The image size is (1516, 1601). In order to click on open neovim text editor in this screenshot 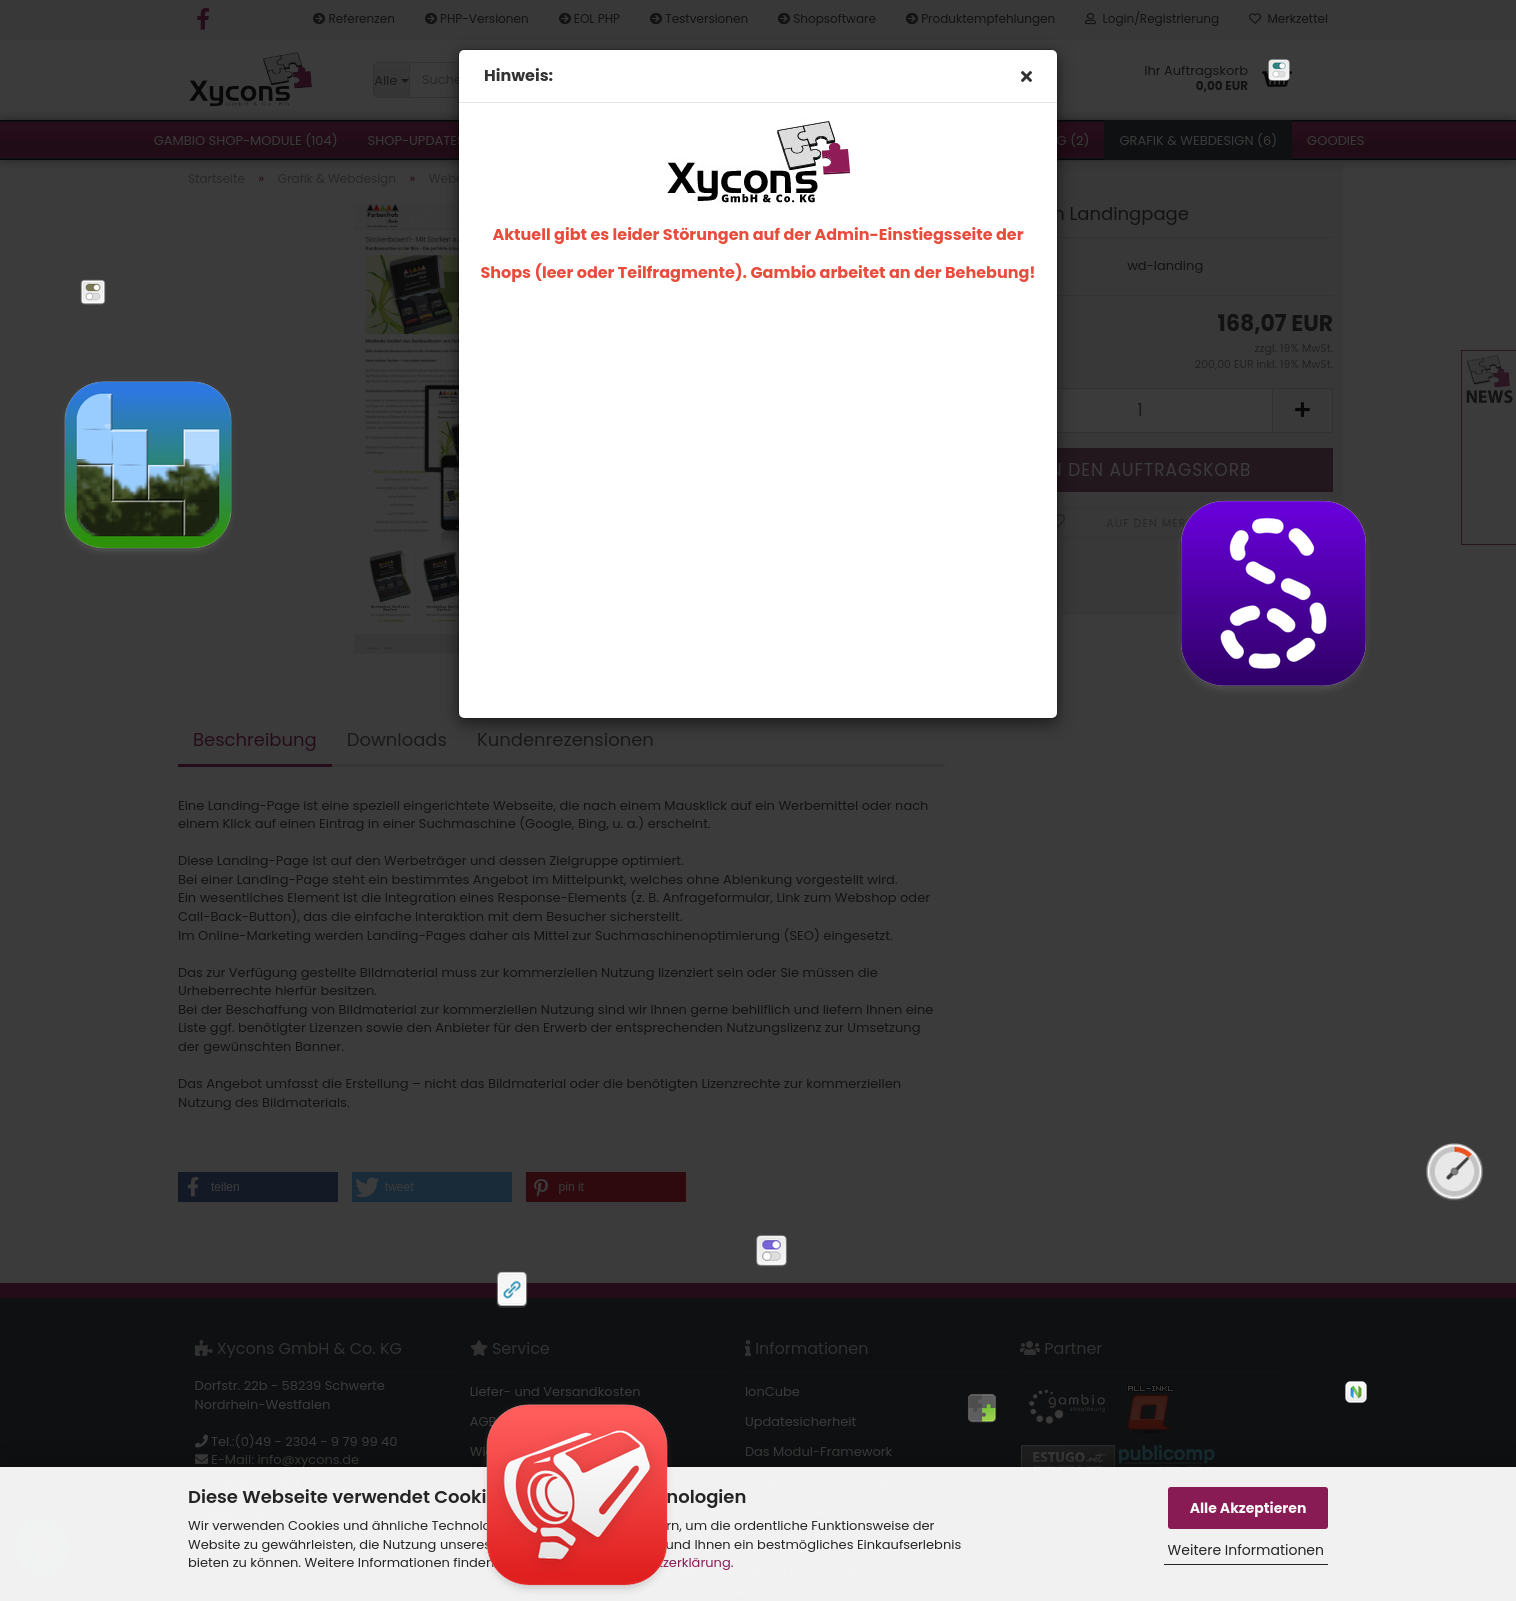, I will do `click(1356, 1392)`.